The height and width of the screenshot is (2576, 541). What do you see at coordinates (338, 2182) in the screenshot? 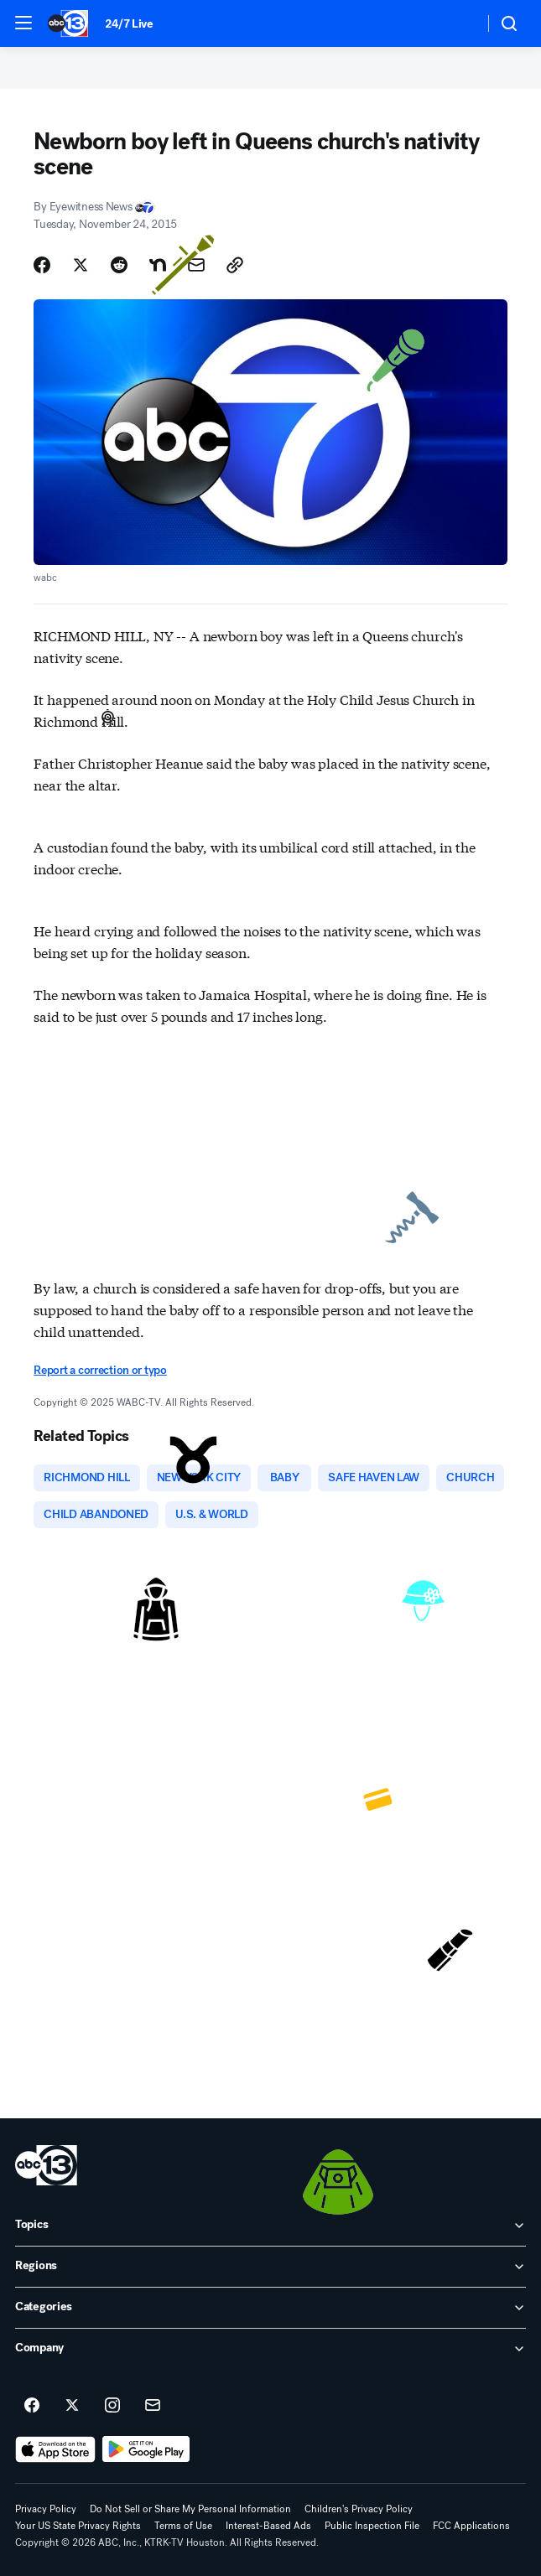
I see `view space mission or spacecraft content` at bounding box center [338, 2182].